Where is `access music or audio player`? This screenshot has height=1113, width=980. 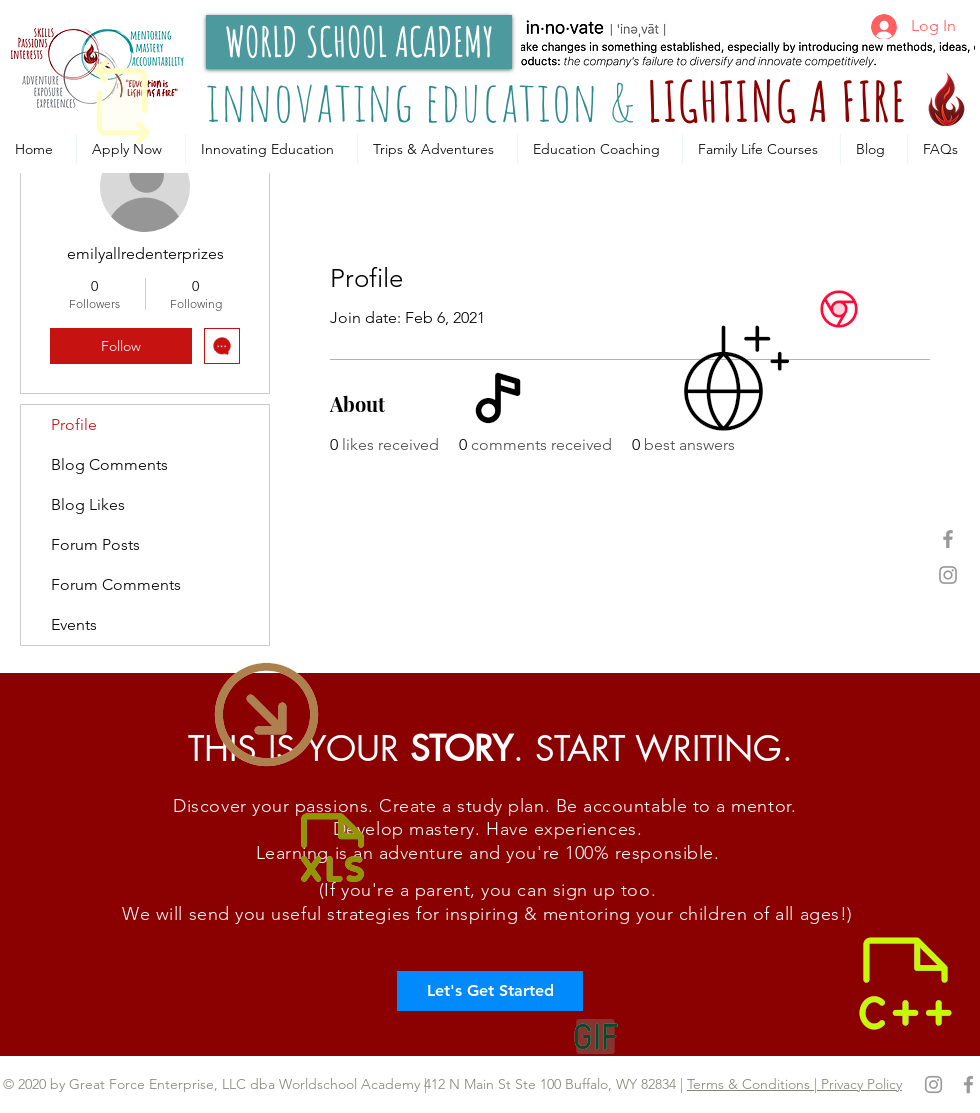
access music or audio player is located at coordinates (498, 397).